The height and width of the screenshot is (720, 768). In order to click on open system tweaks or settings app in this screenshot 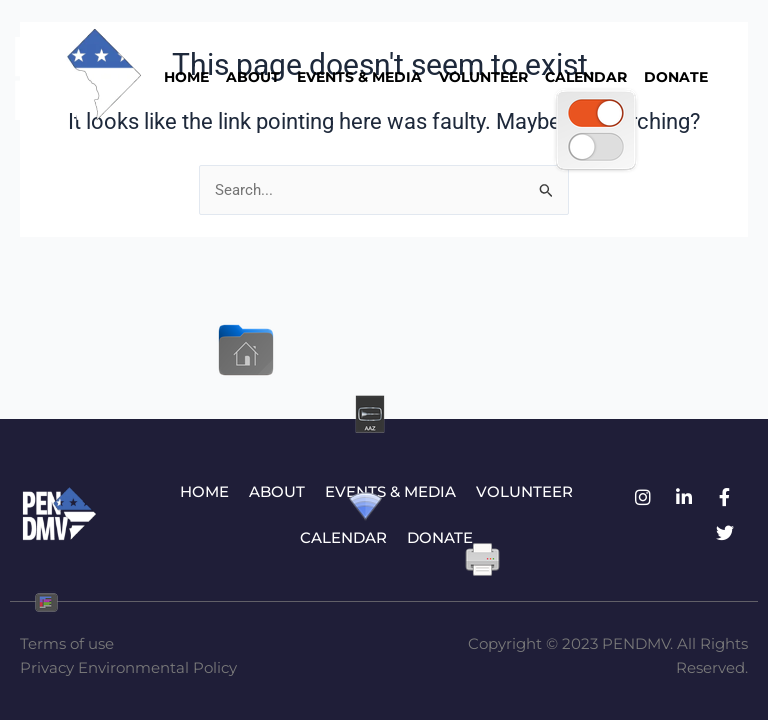, I will do `click(596, 130)`.